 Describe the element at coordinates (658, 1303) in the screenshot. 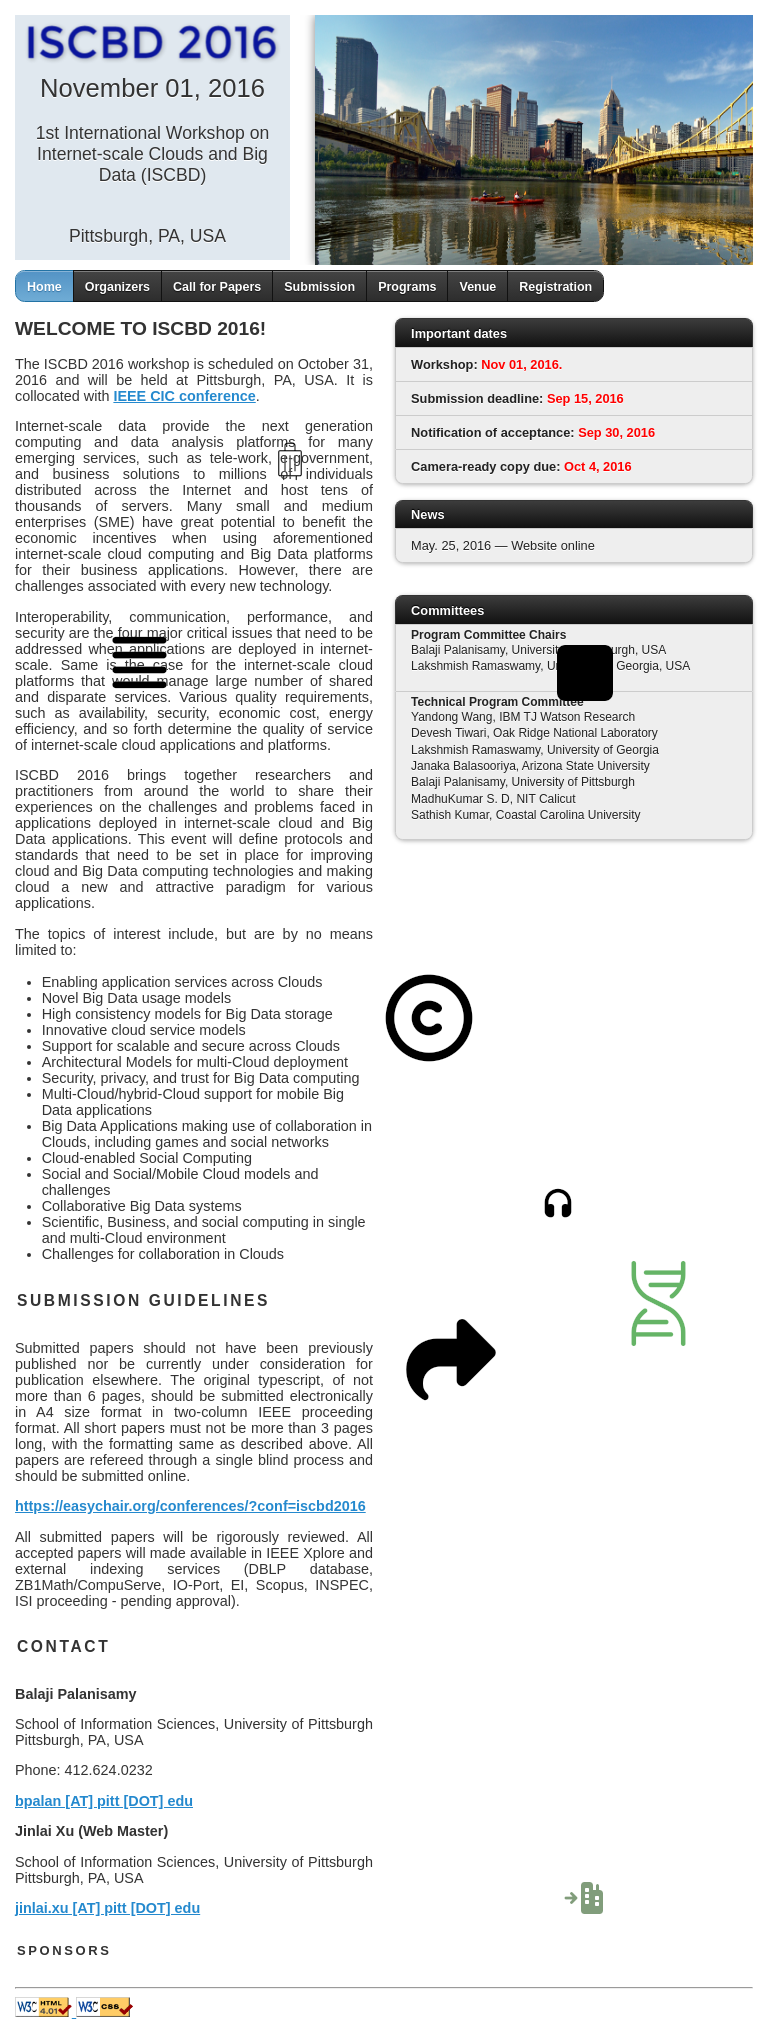

I see `access genetics or DNA-related features` at that location.